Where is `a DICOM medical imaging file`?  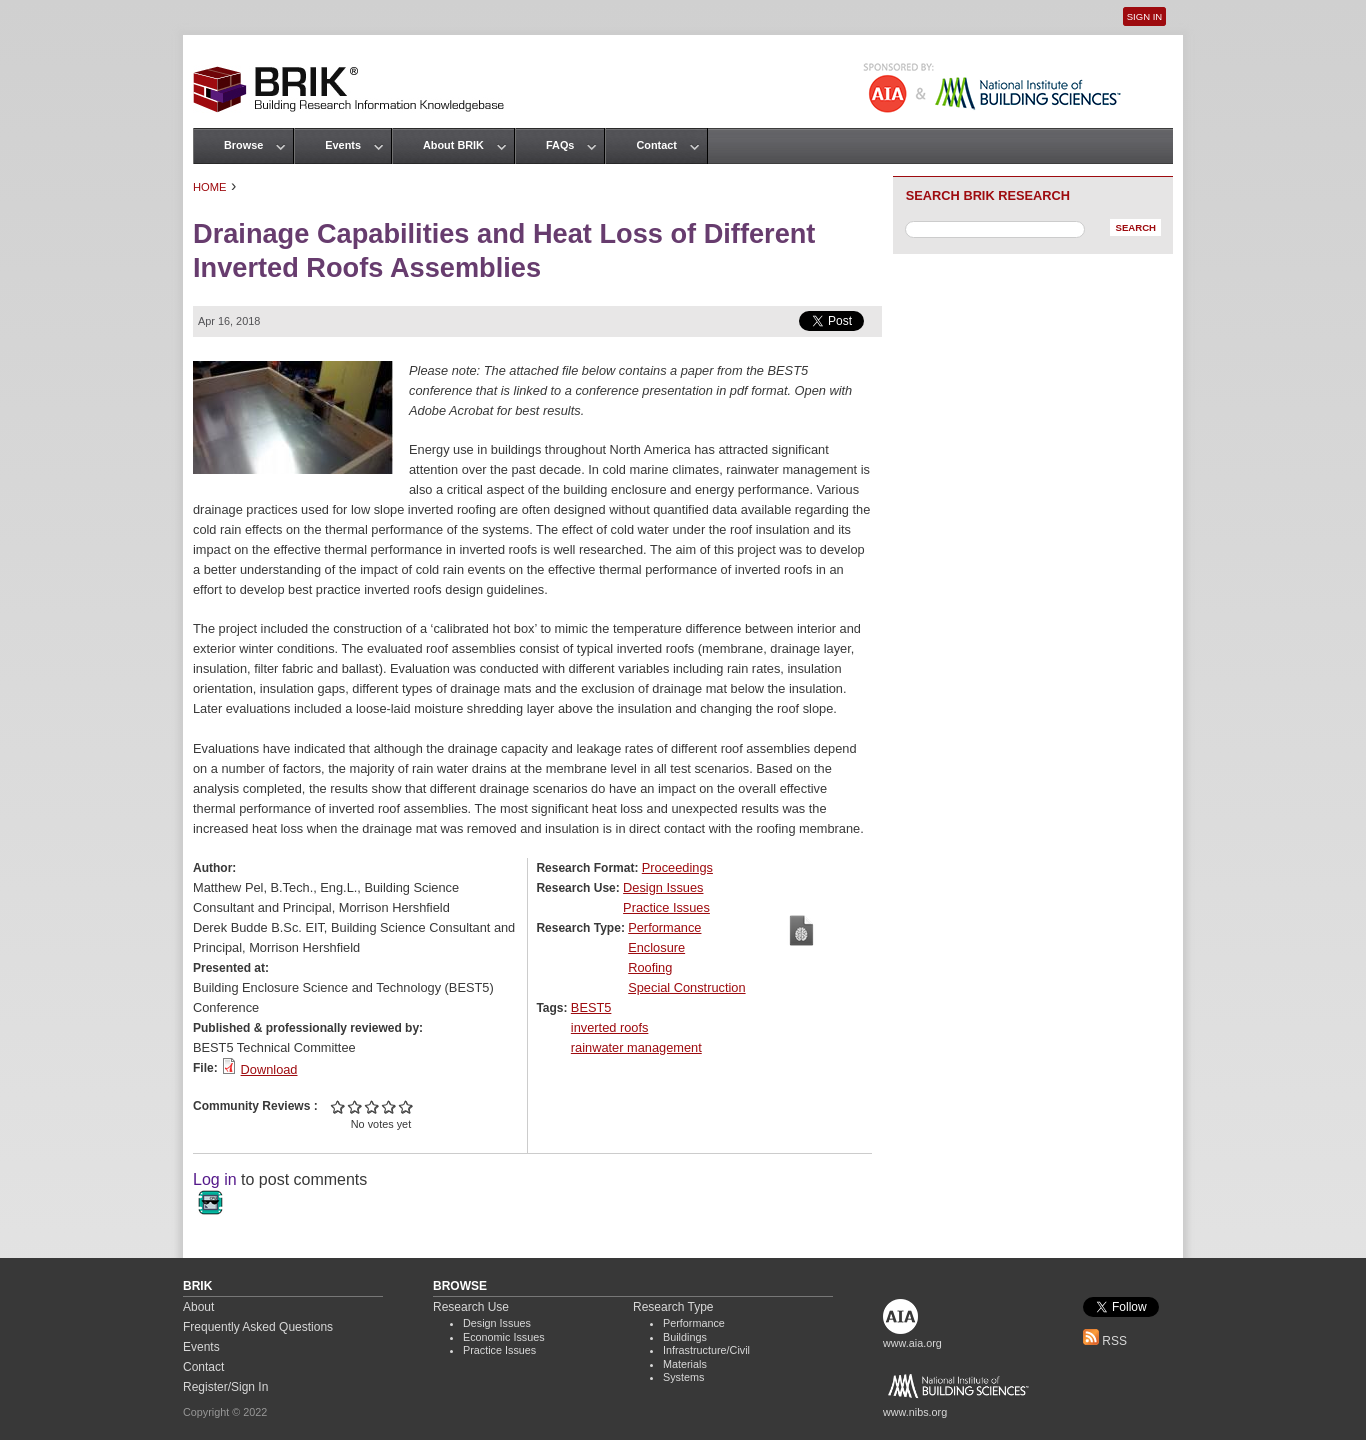 a DICOM medical imaging file is located at coordinates (801, 930).